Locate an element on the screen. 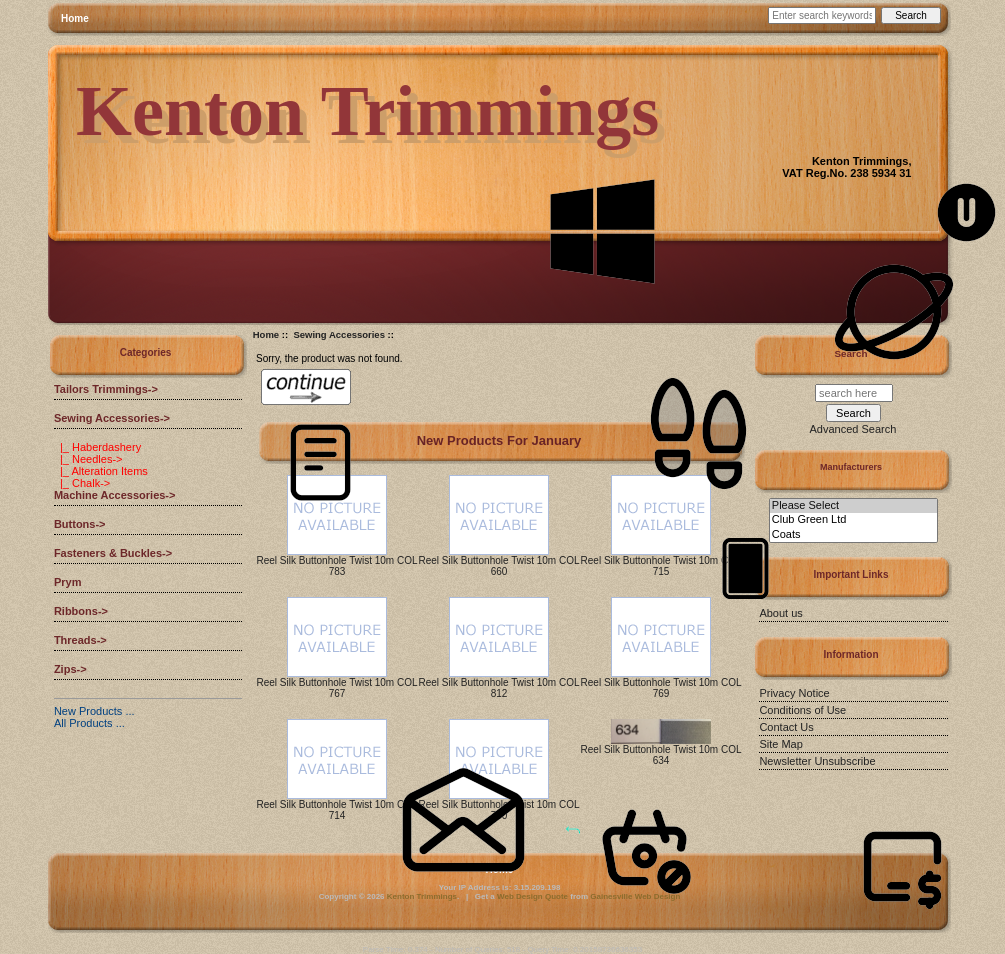 This screenshot has width=1005, height=954. access tablet payment or billing settings is located at coordinates (902, 866).